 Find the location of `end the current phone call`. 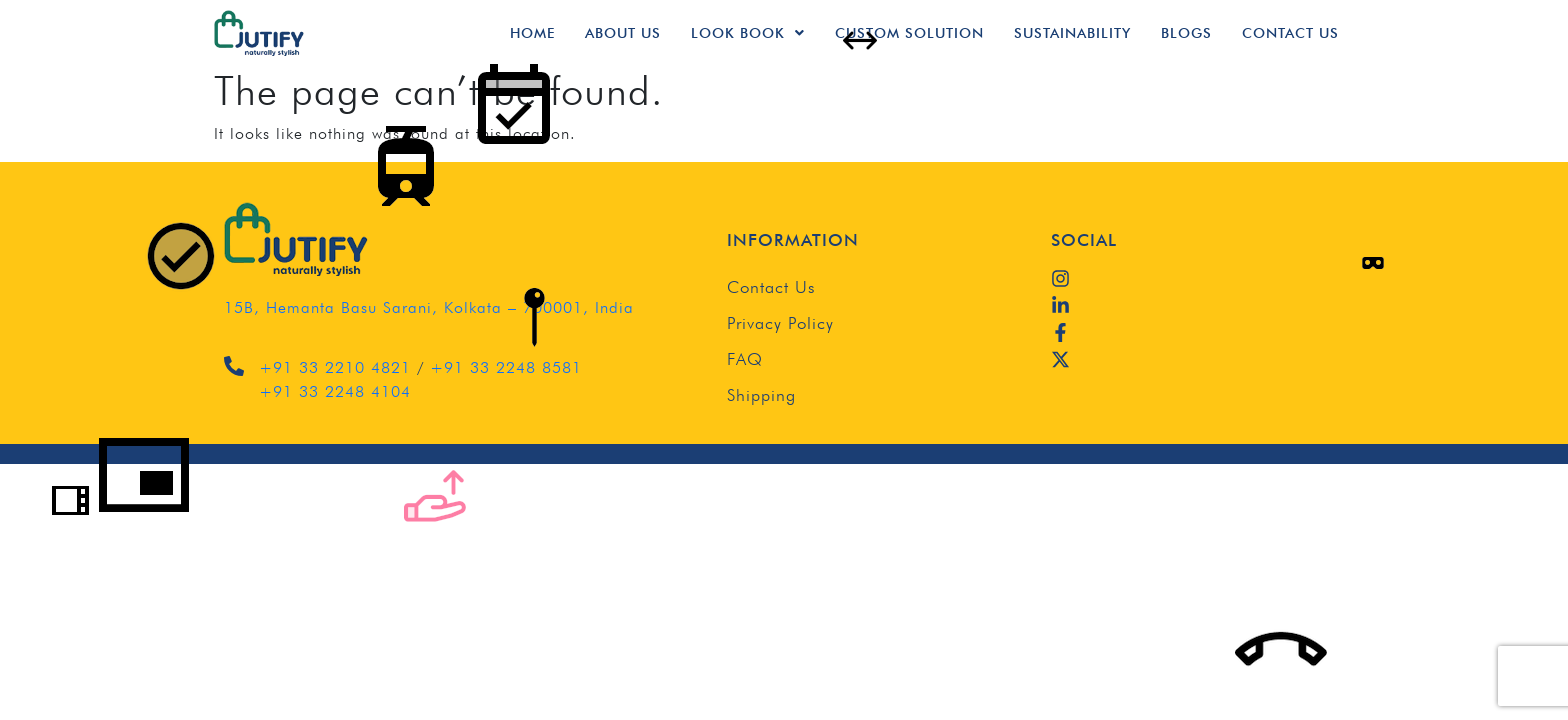

end the current phone call is located at coordinates (1281, 651).